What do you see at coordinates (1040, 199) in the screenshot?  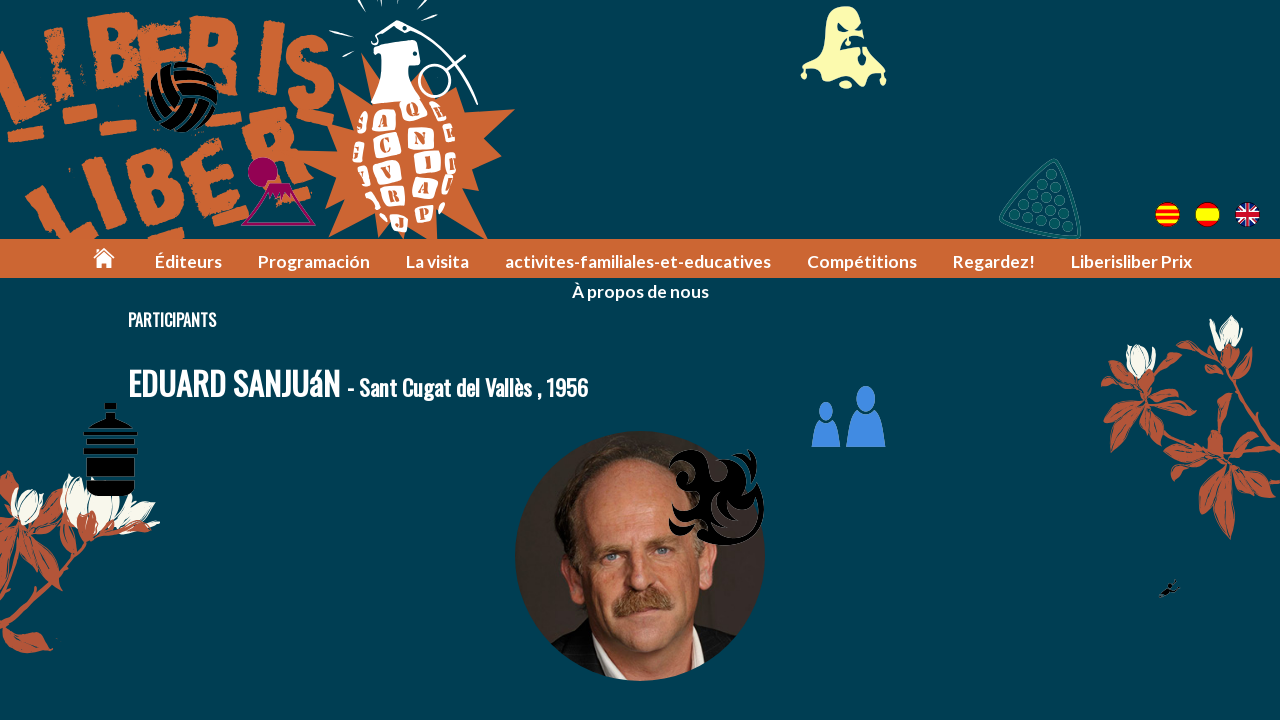 I see `start a new game of pool` at bounding box center [1040, 199].